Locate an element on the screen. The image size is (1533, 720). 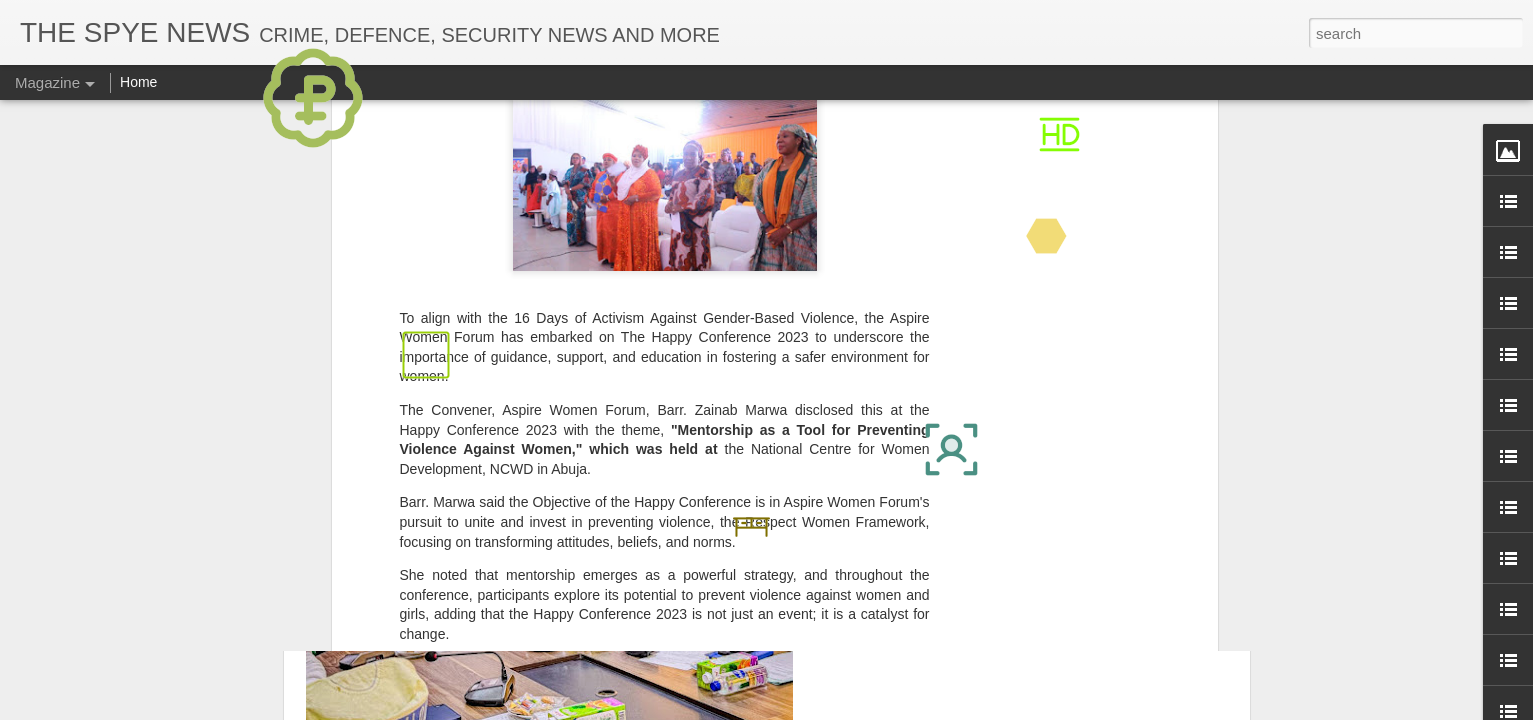
indicates russian ruble currency or payment option is located at coordinates (313, 98).